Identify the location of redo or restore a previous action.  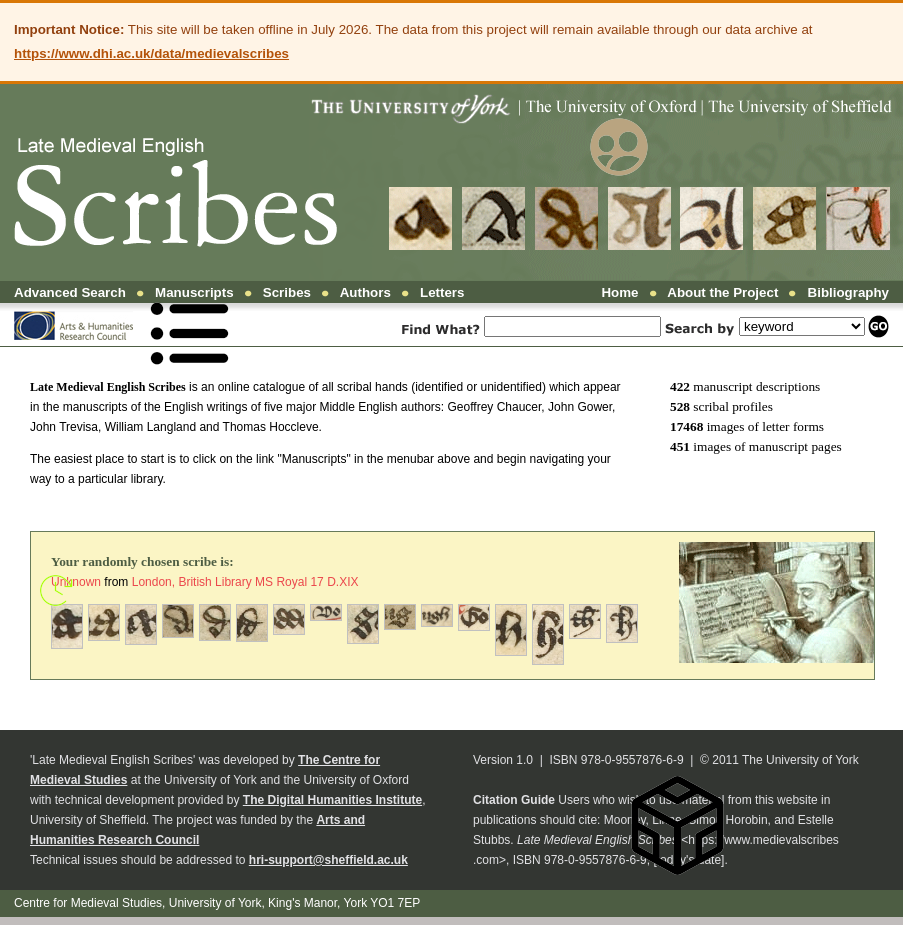
(55, 590).